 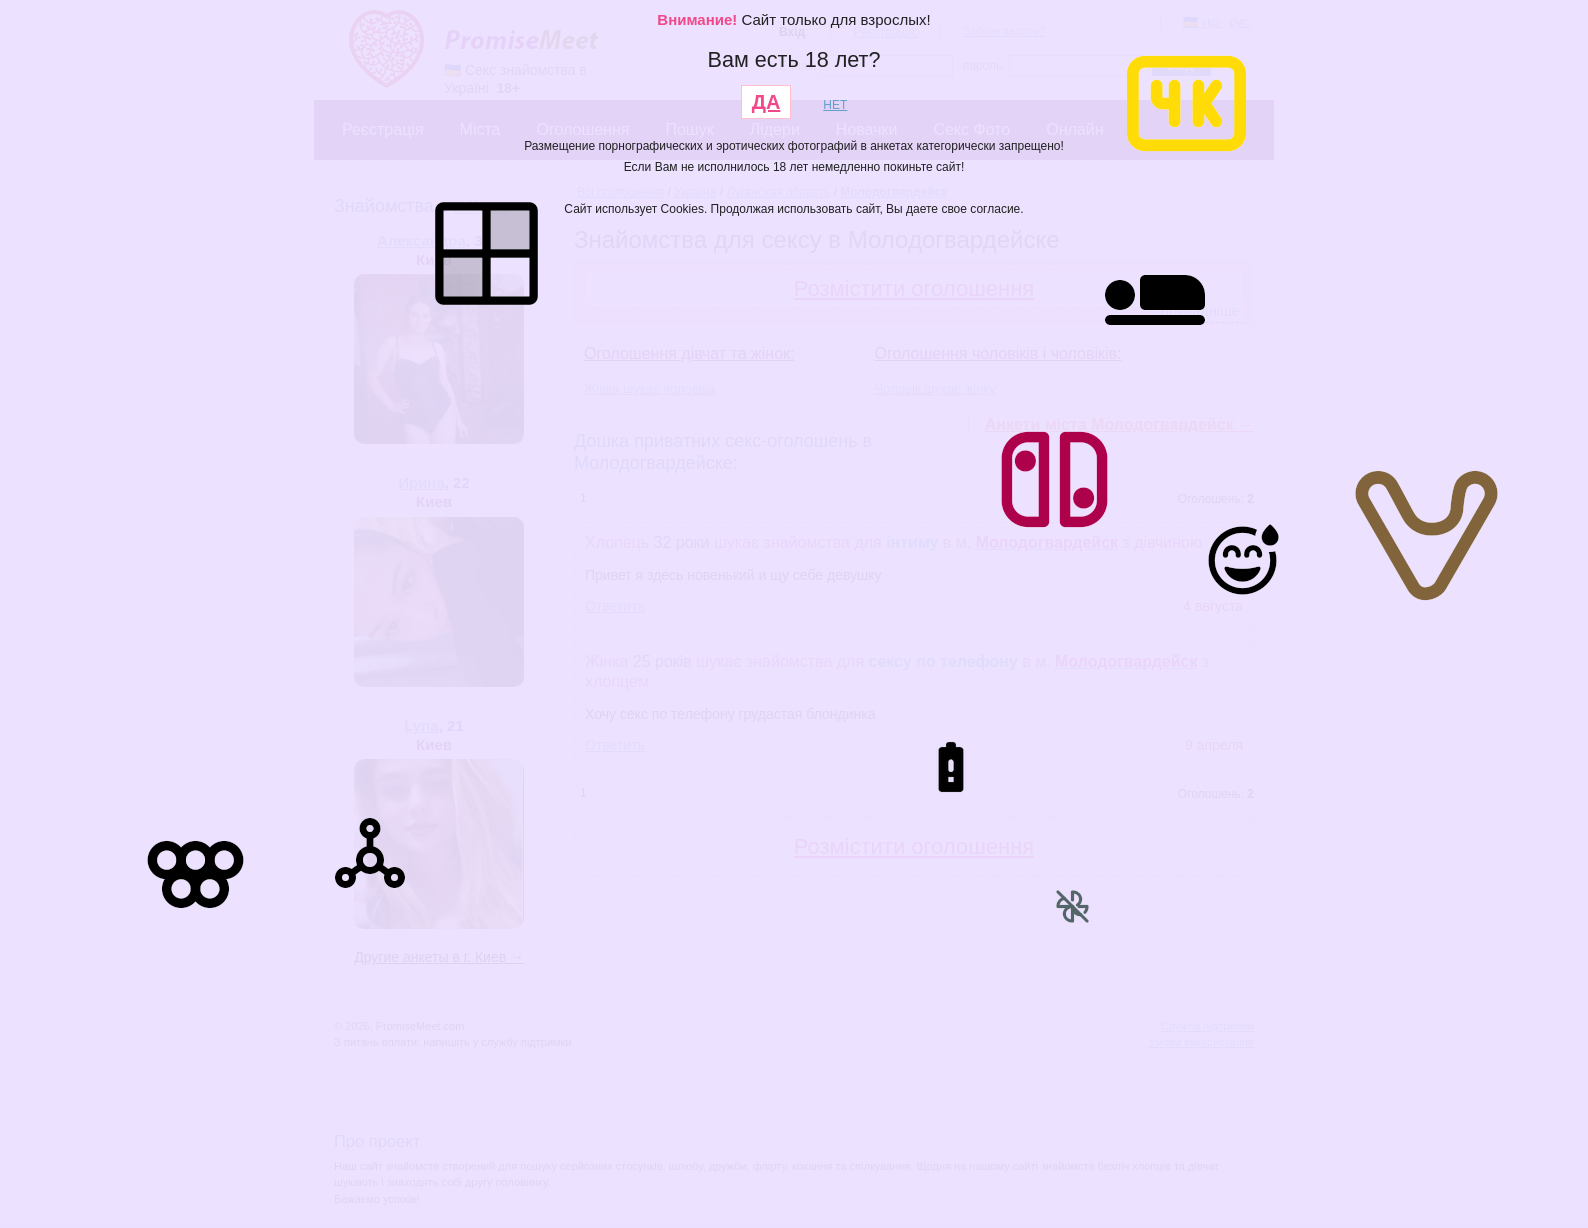 What do you see at coordinates (951, 767) in the screenshot?
I see `indicates low battery warning` at bounding box center [951, 767].